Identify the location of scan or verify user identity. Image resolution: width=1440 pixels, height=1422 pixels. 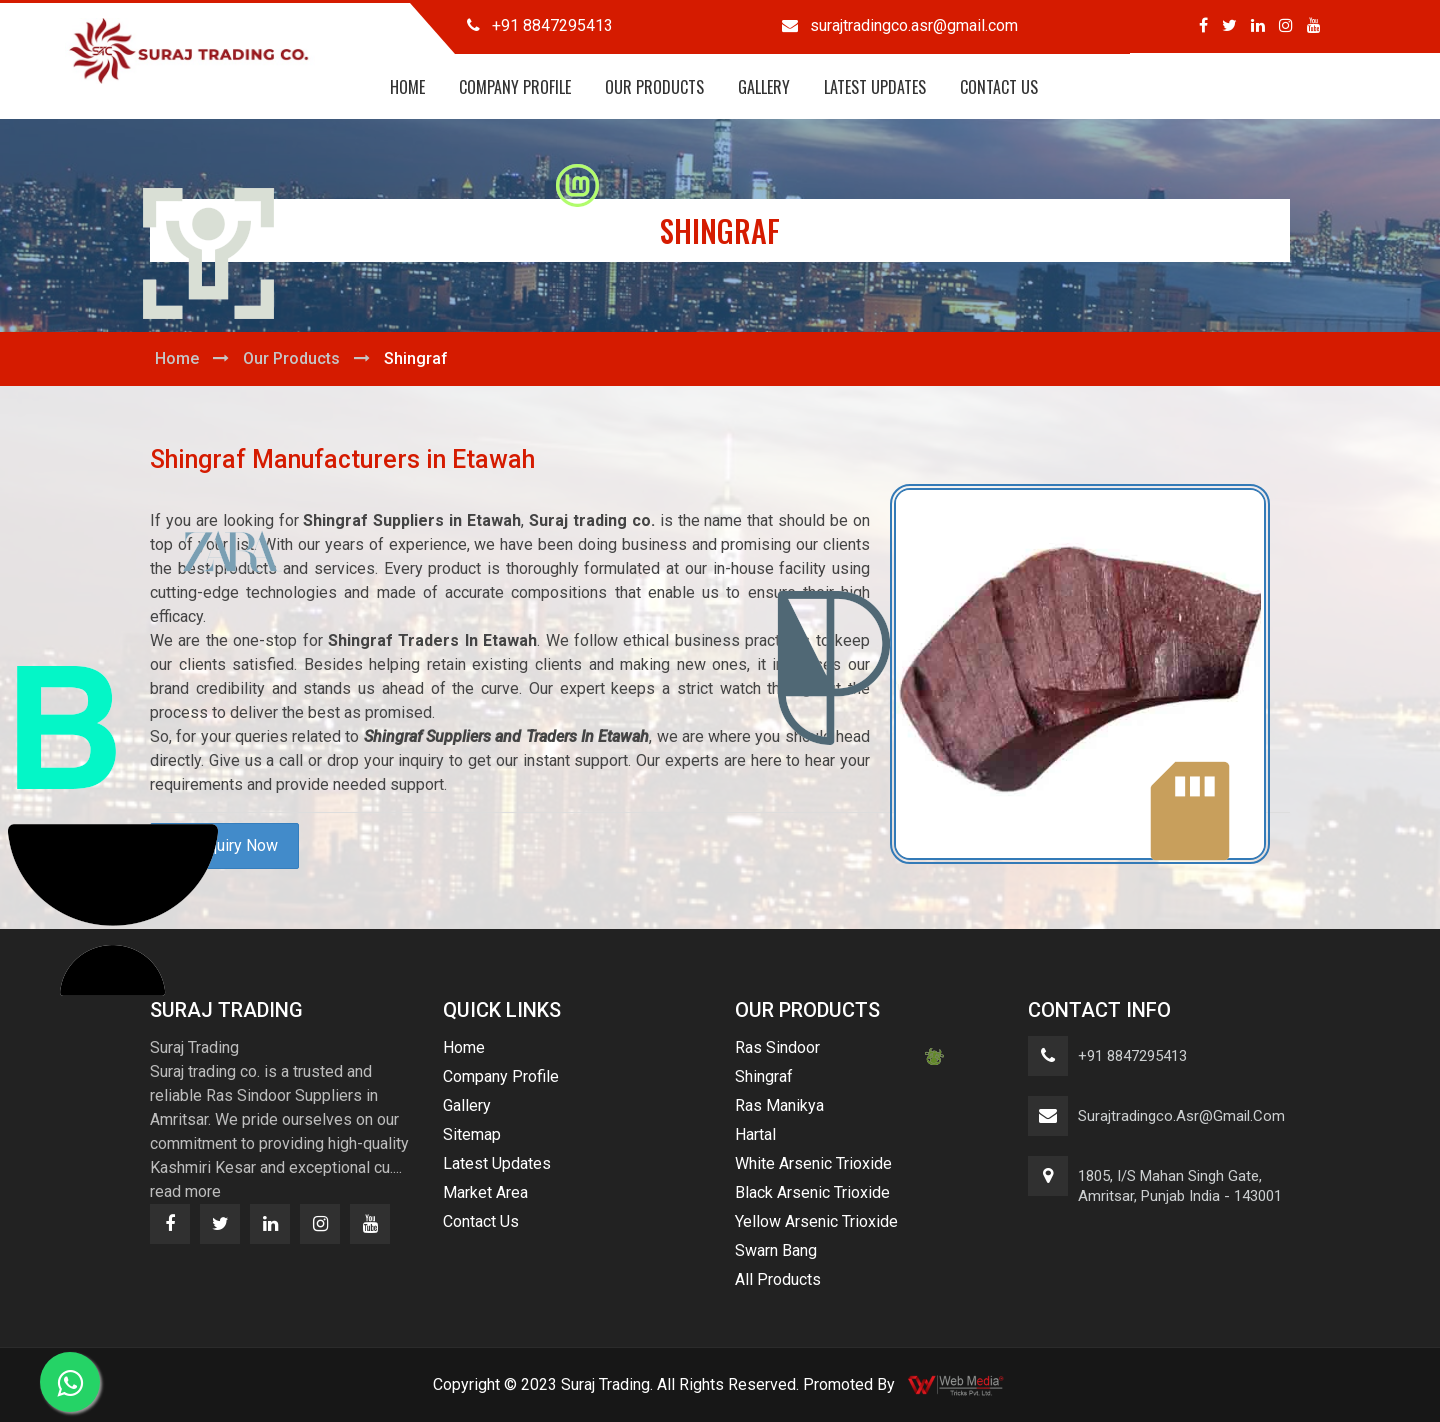
(208, 253).